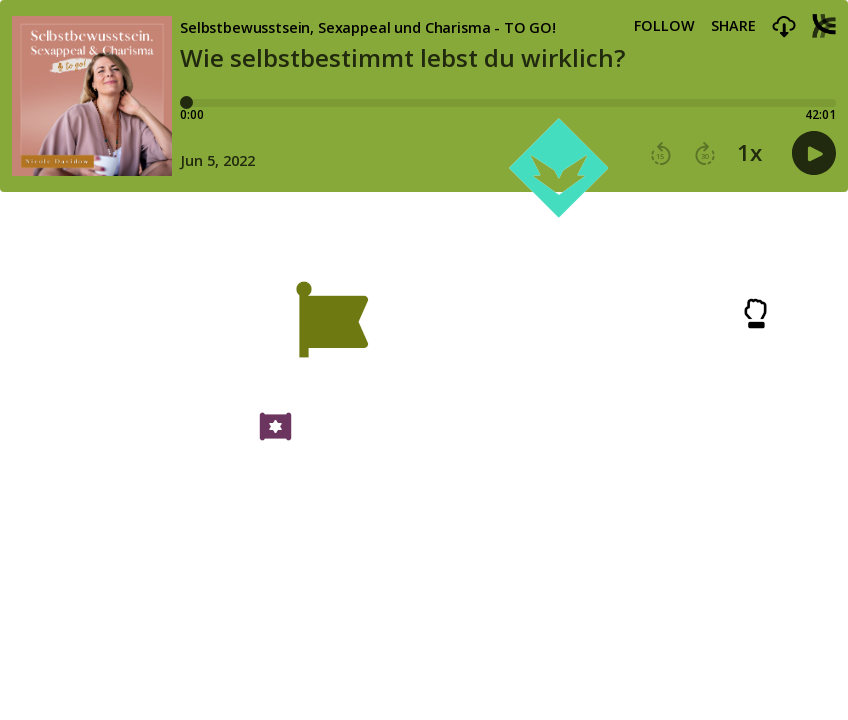 This screenshot has width=848, height=720. I want to click on access jewish religious texts or torah content, so click(275, 426).